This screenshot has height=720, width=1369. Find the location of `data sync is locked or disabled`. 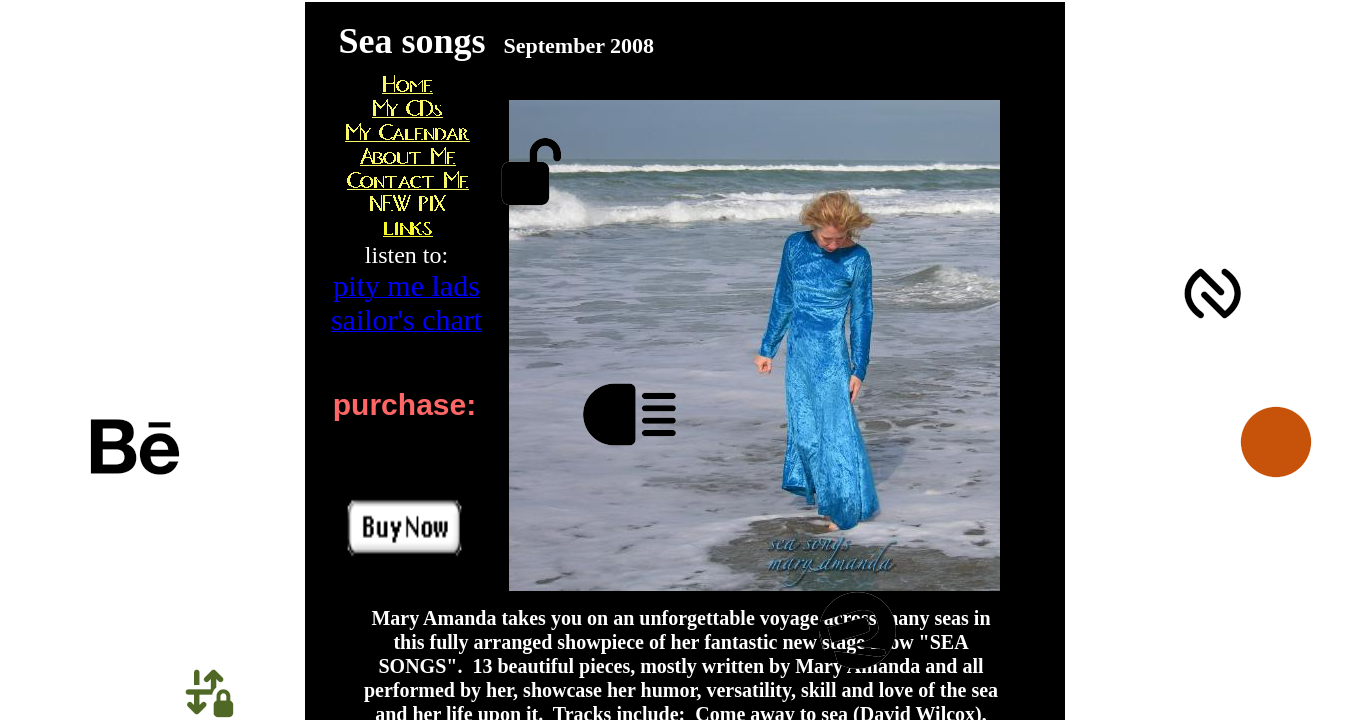

data sync is locked or disabled is located at coordinates (208, 692).